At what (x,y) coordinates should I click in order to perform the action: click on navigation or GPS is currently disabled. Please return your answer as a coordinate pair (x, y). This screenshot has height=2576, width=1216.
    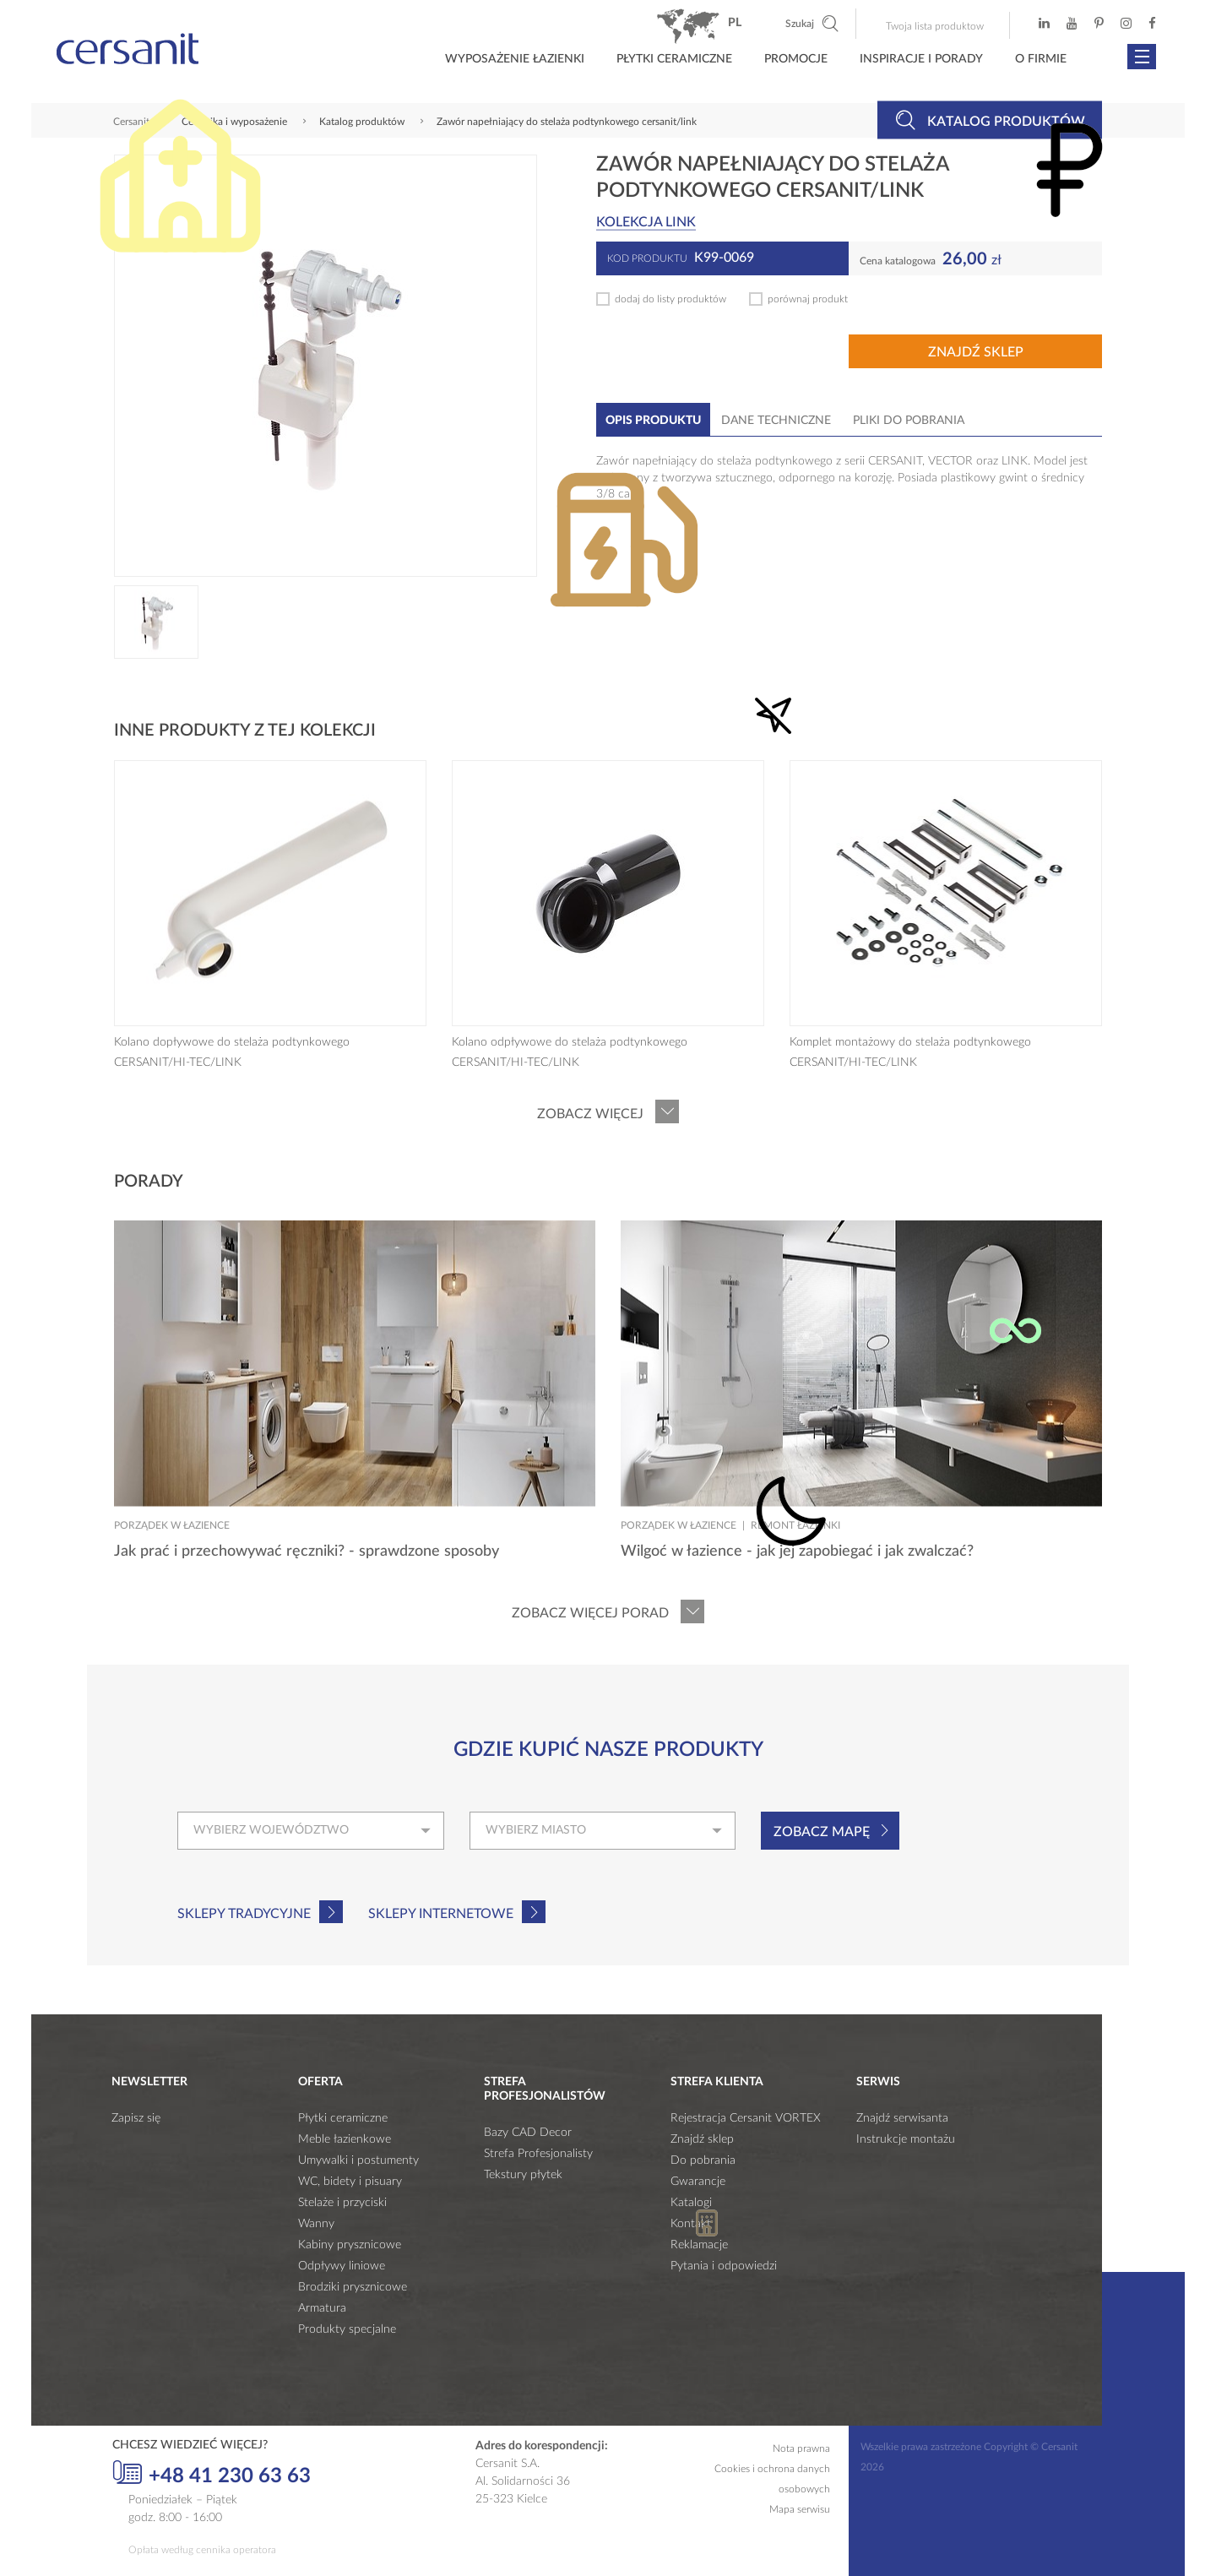
    Looking at the image, I should click on (773, 715).